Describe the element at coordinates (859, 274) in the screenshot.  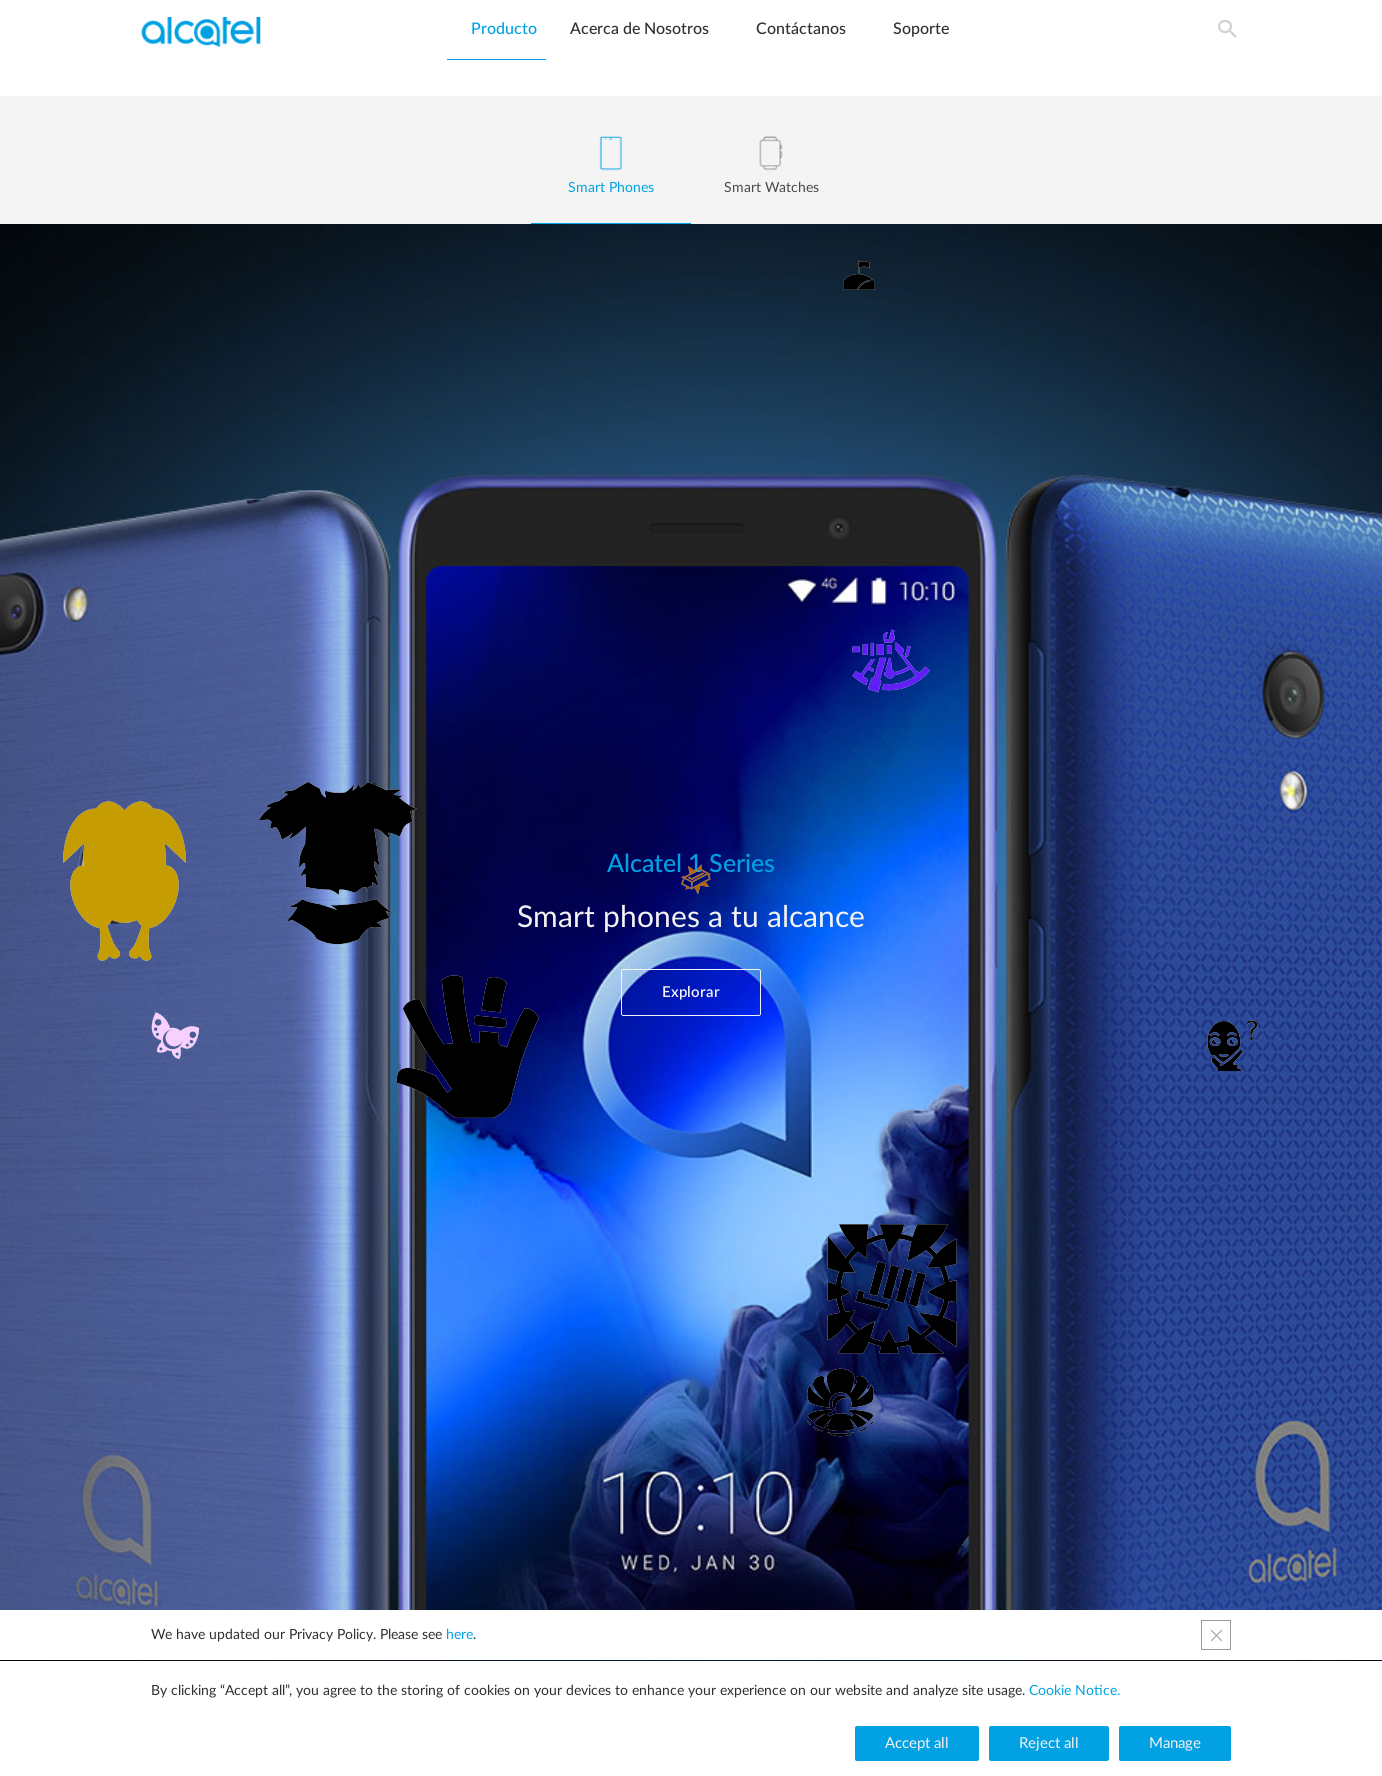
I see `capture territory or claim a strategic point` at that location.